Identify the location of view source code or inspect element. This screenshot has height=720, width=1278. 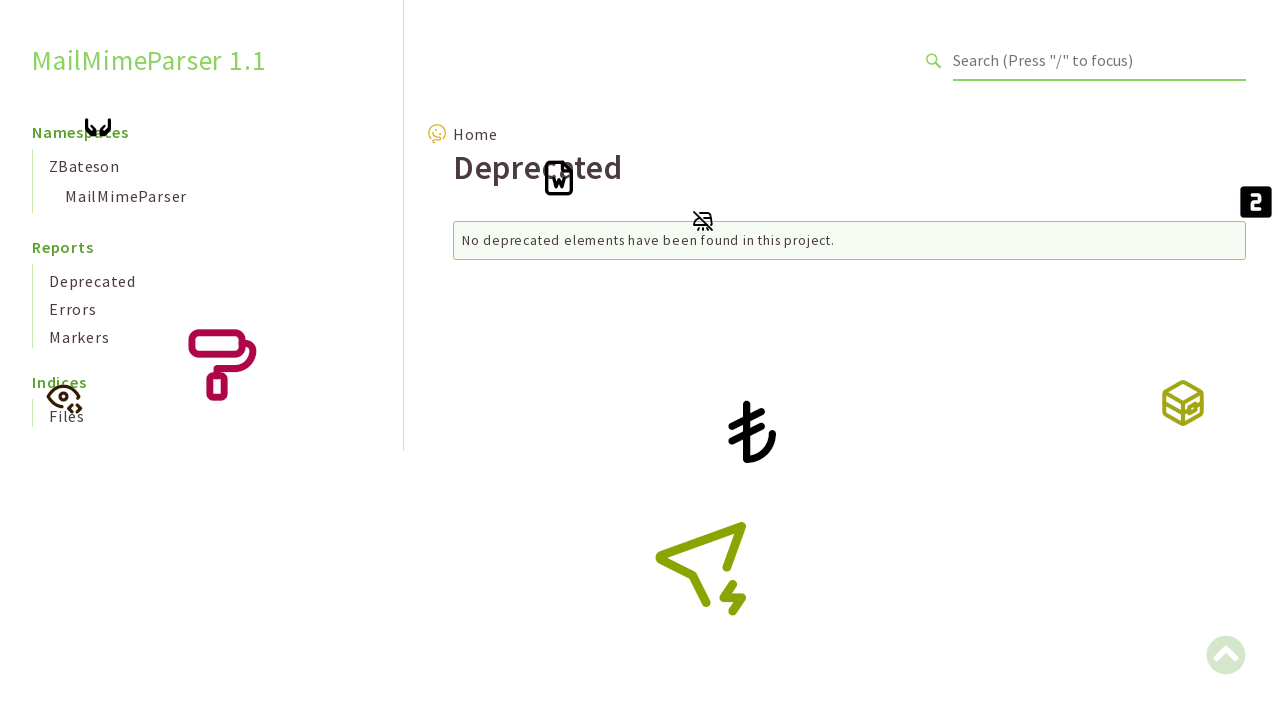
(63, 396).